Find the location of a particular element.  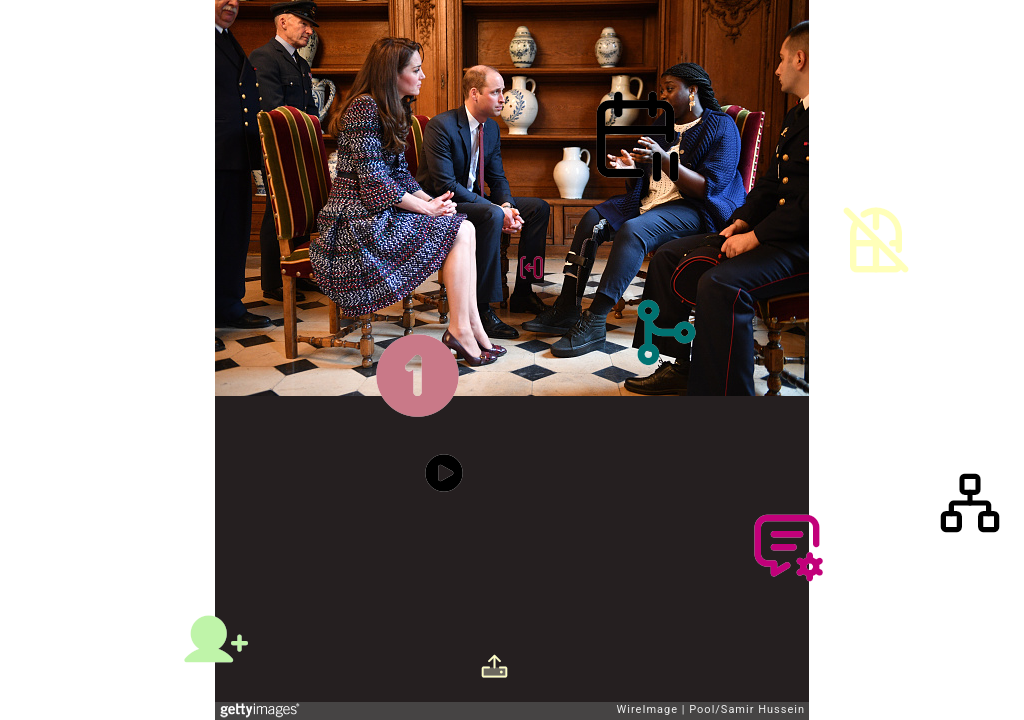

add a new contact or friend is located at coordinates (214, 641).